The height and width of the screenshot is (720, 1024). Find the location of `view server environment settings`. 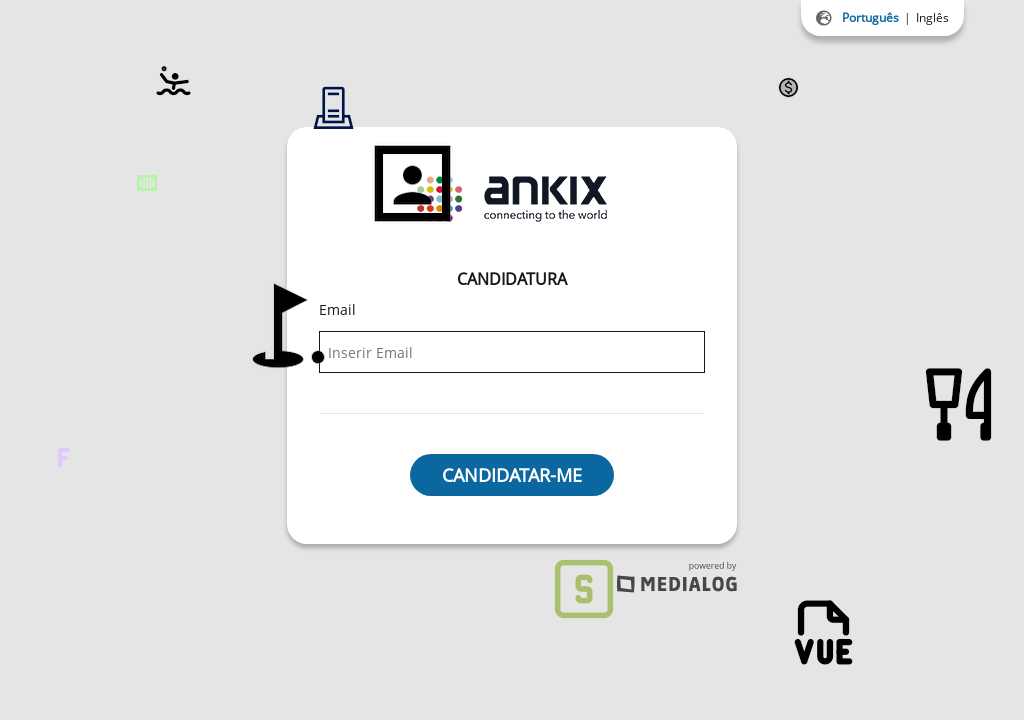

view server environment settings is located at coordinates (333, 106).